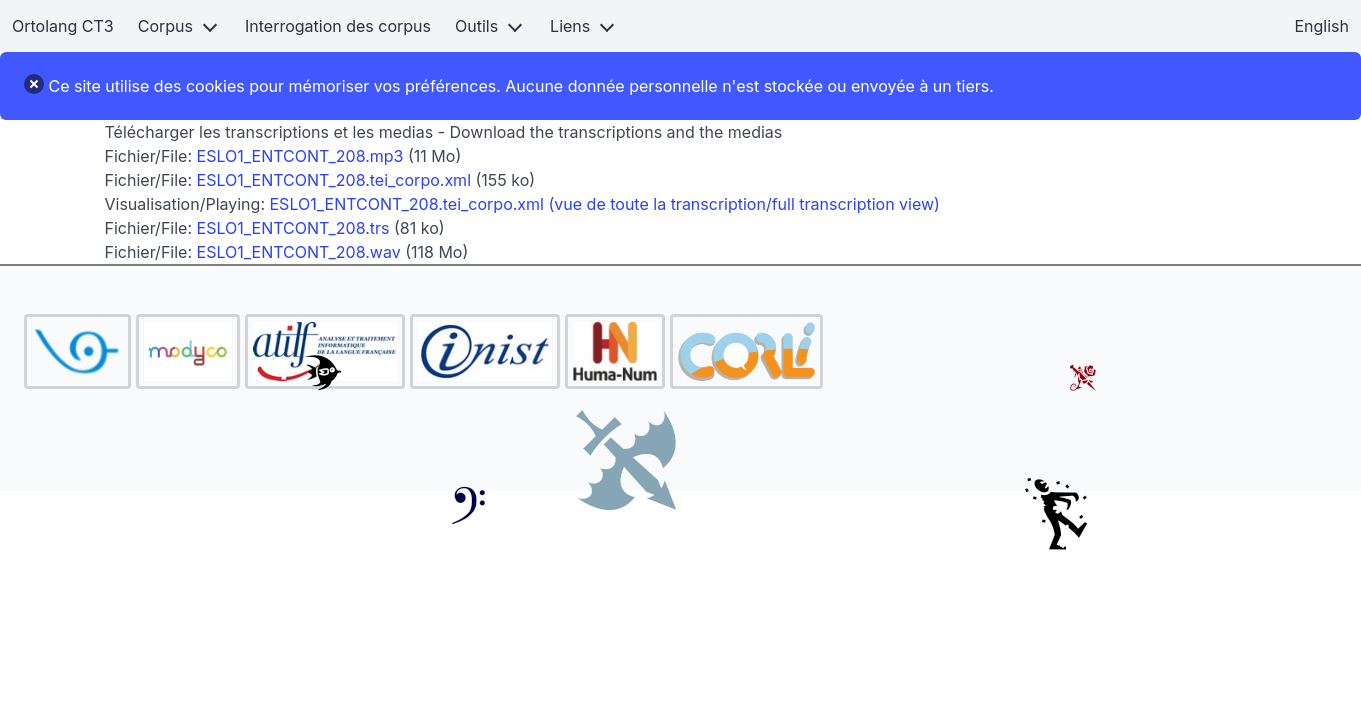  I want to click on indicates bass clef or low-range musical notation, so click(468, 505).